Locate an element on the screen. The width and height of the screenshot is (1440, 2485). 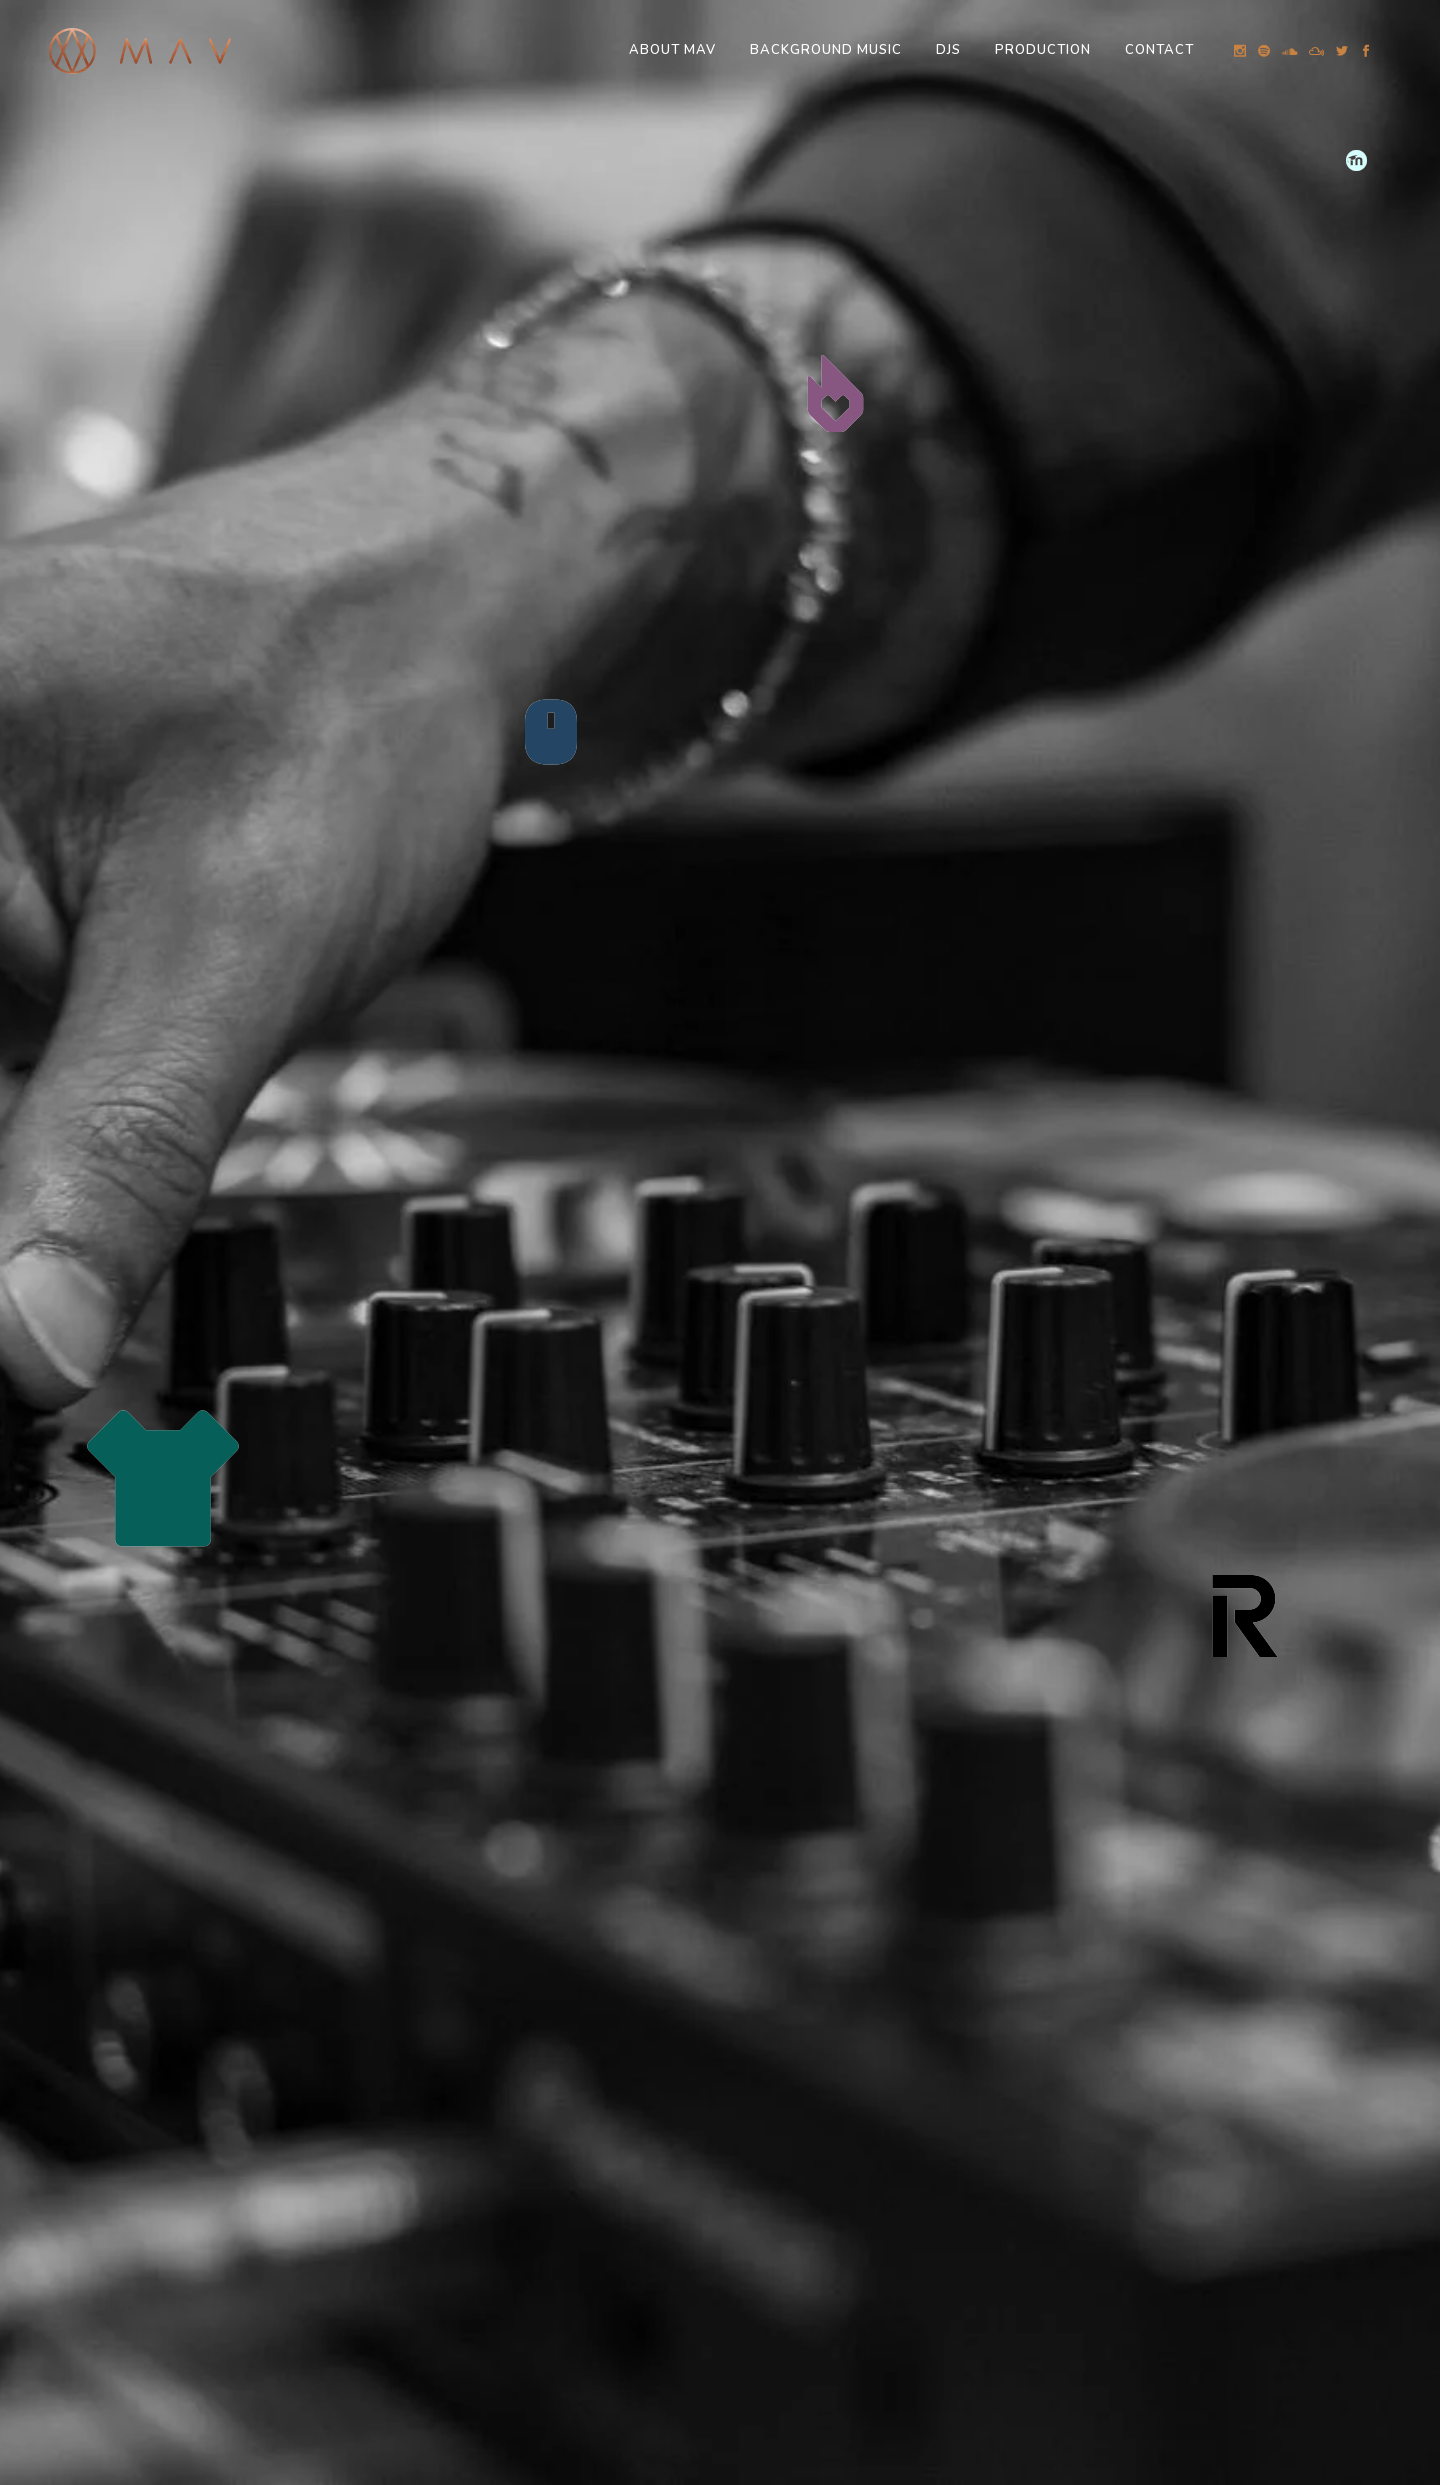
open the Revolut banking app is located at coordinates (1245, 1616).